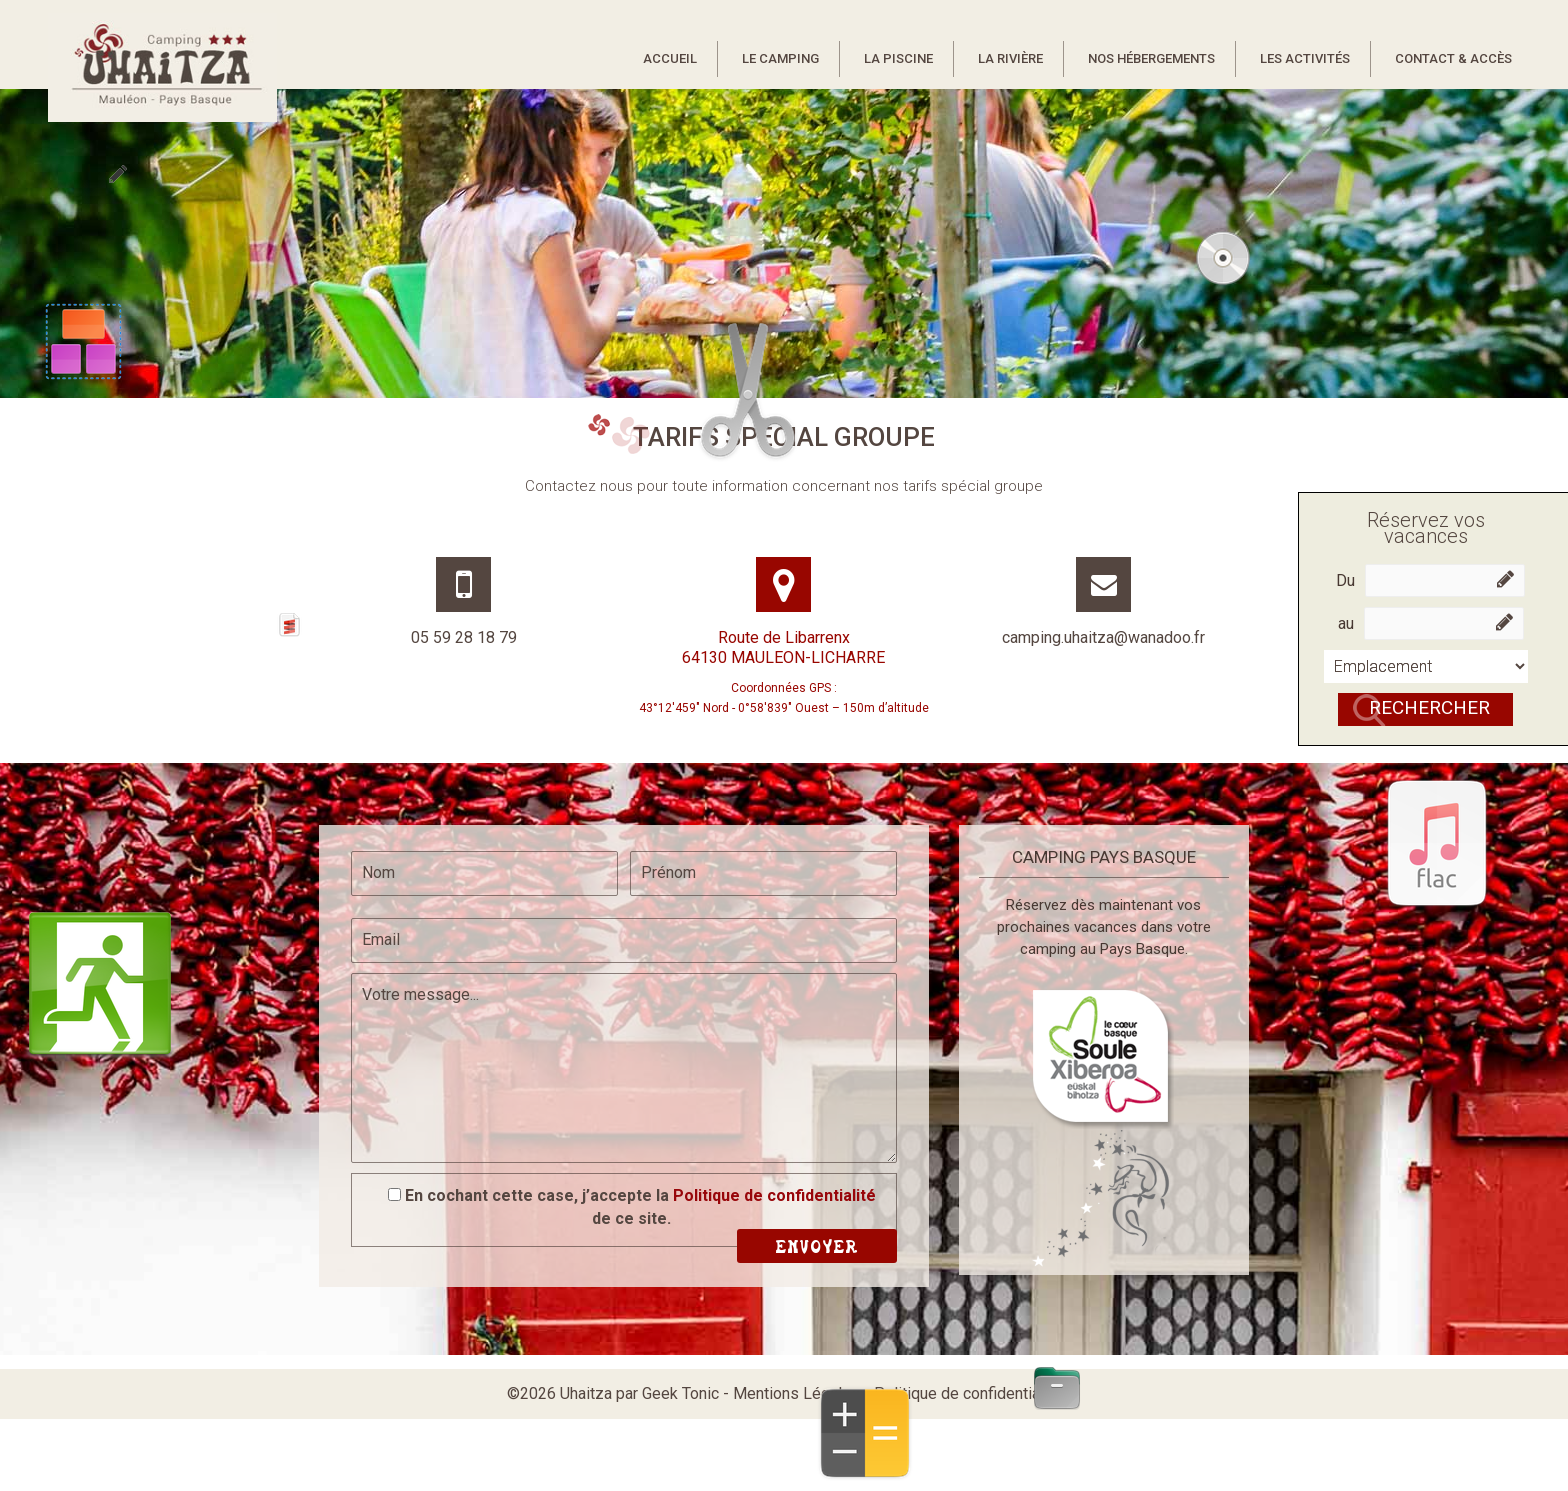 The image size is (1568, 1491). I want to click on a flac audio file in ogg container format, so click(1437, 843).